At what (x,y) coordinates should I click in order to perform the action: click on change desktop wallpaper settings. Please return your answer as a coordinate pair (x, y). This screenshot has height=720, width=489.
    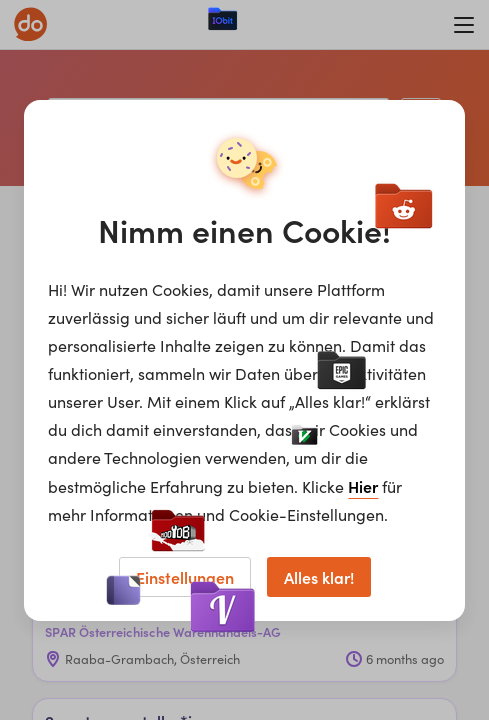
    Looking at the image, I should click on (123, 589).